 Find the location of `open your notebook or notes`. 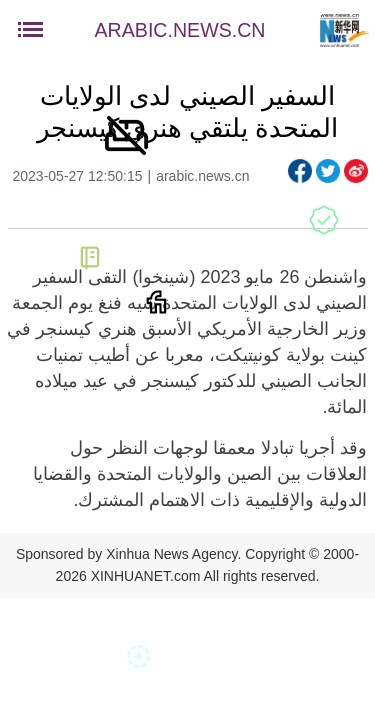

open your notebook or notes is located at coordinates (90, 257).